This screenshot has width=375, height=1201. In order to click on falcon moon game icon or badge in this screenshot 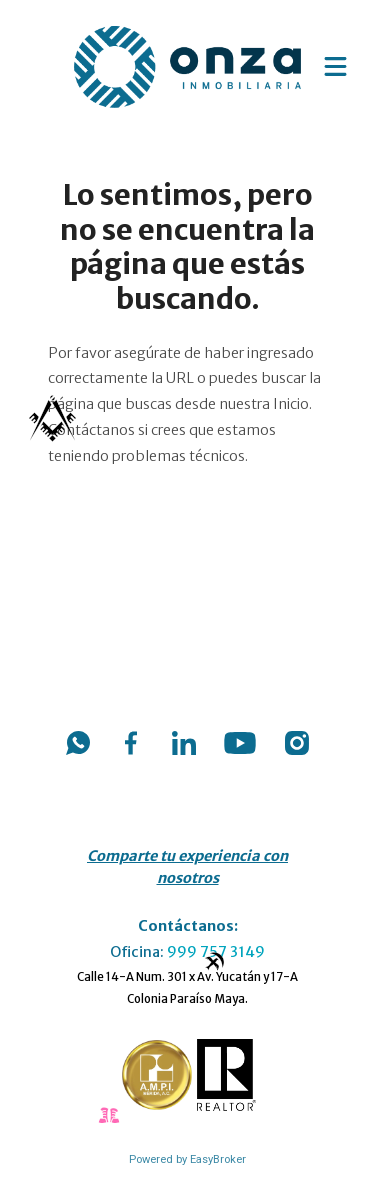, I will do `click(214, 961)`.